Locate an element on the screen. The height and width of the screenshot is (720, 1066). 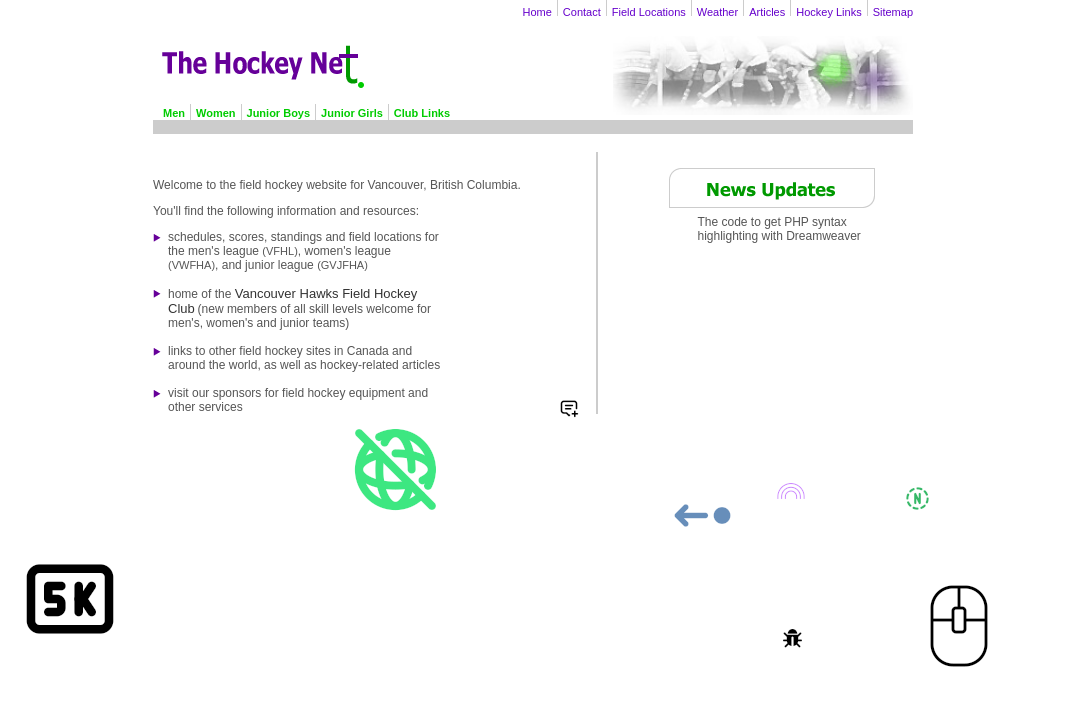
360° view unavailable or disabled is located at coordinates (395, 469).